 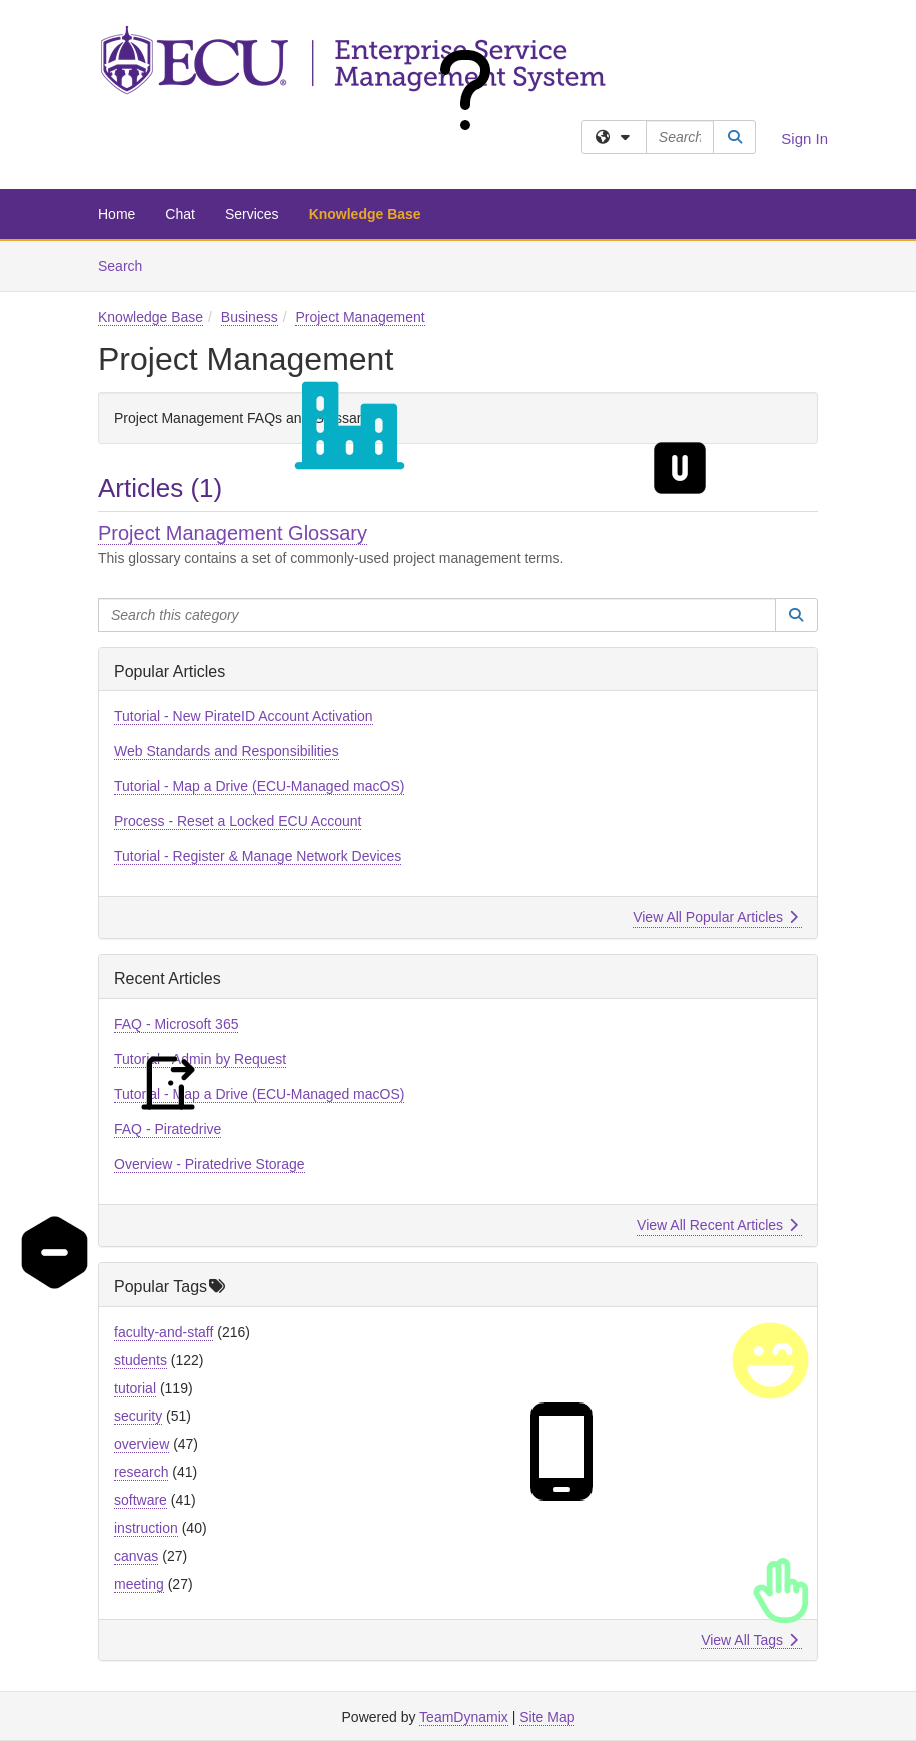 What do you see at coordinates (465, 90) in the screenshot?
I see `access help or support` at bounding box center [465, 90].